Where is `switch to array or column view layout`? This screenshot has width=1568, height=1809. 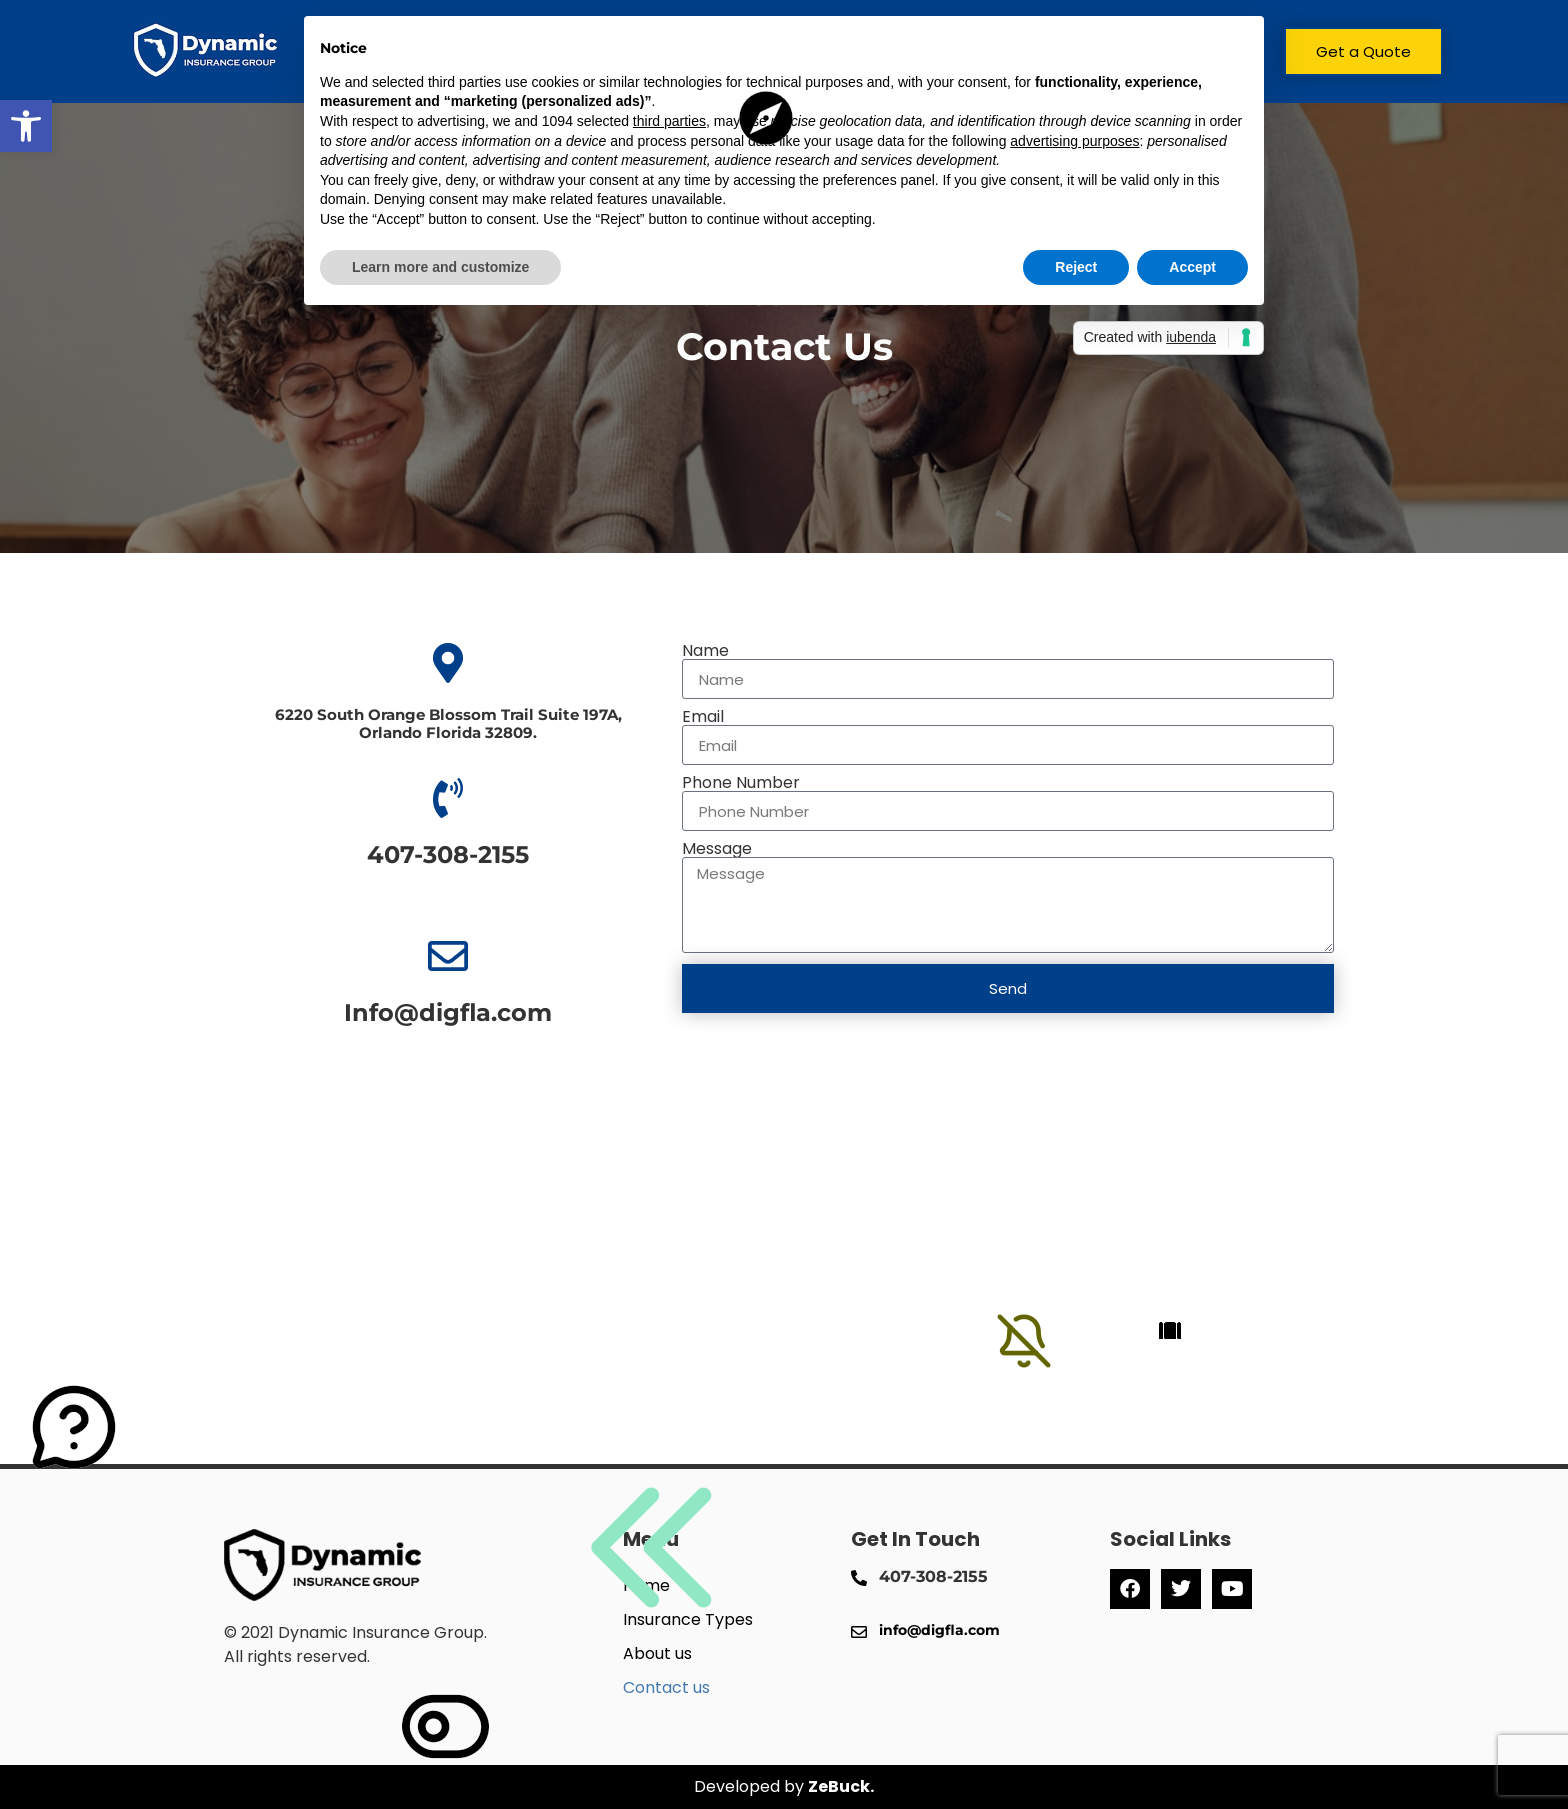
switch to array or column view layout is located at coordinates (1169, 1331).